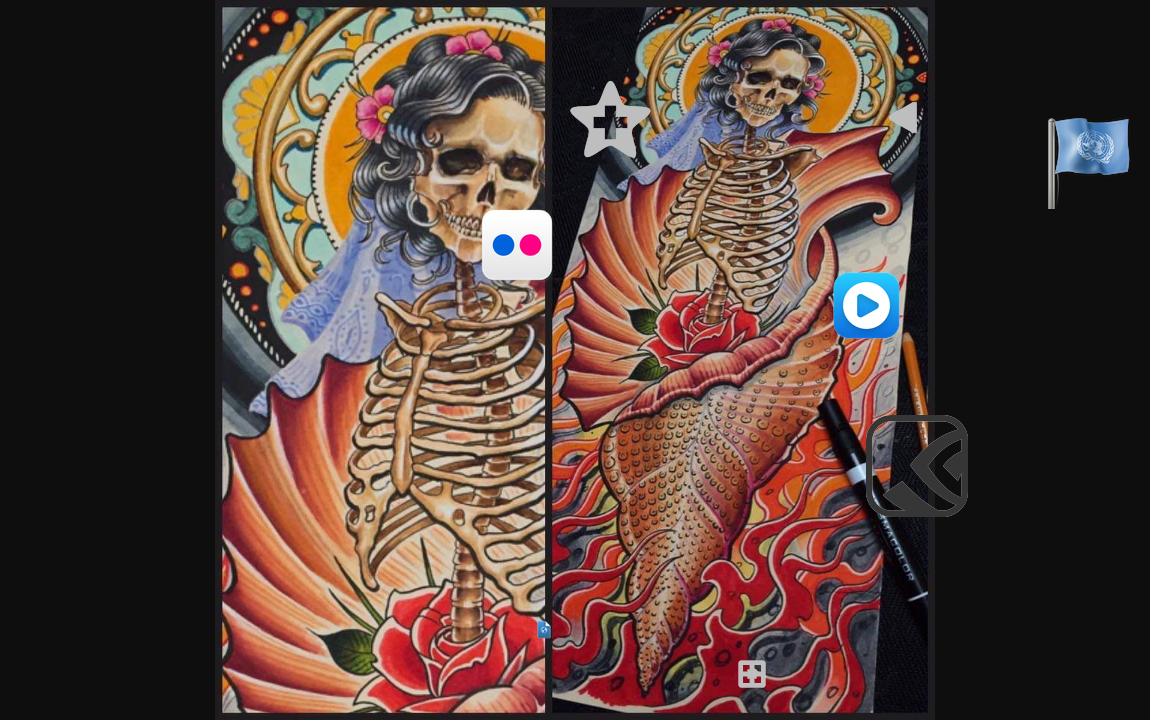  I want to click on fit content to window, so click(752, 674).